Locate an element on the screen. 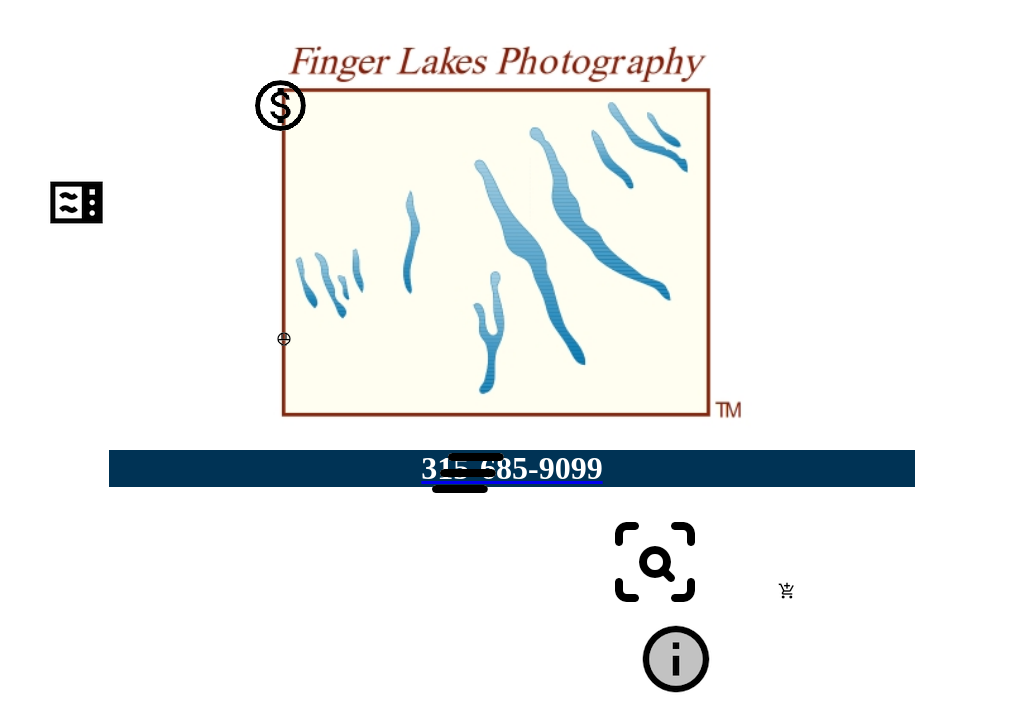 The width and height of the screenshot is (1024, 720). add item to shopping cart is located at coordinates (787, 591).